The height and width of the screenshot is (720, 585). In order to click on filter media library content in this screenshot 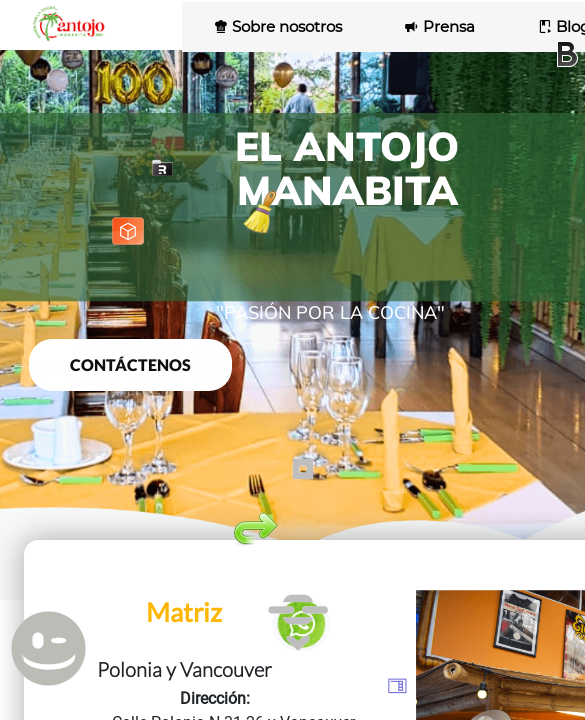, I will do `click(394, 690)`.